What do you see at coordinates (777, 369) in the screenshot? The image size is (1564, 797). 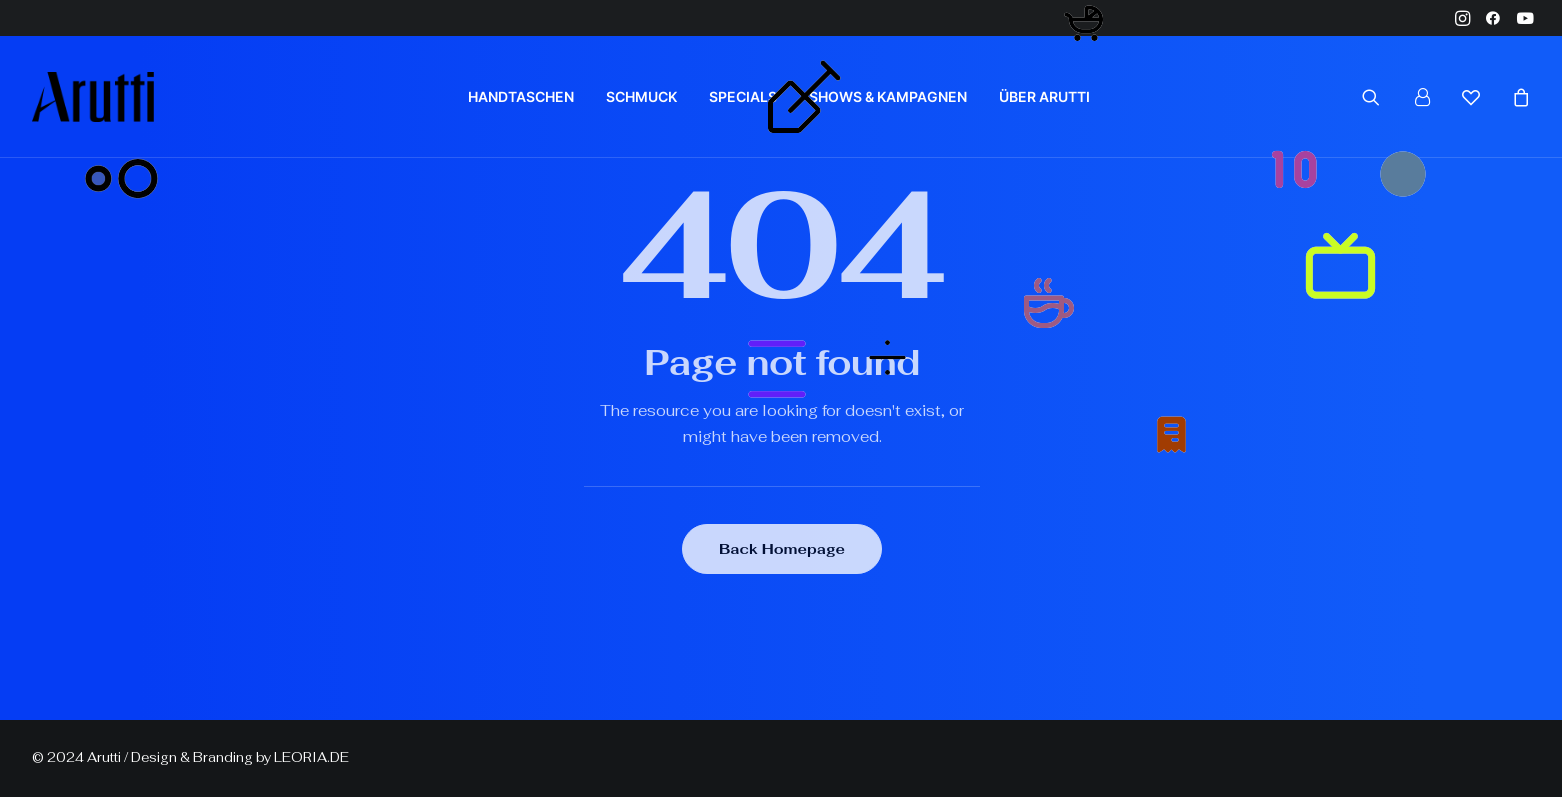 I see `switch to large or spacious list view` at bounding box center [777, 369].